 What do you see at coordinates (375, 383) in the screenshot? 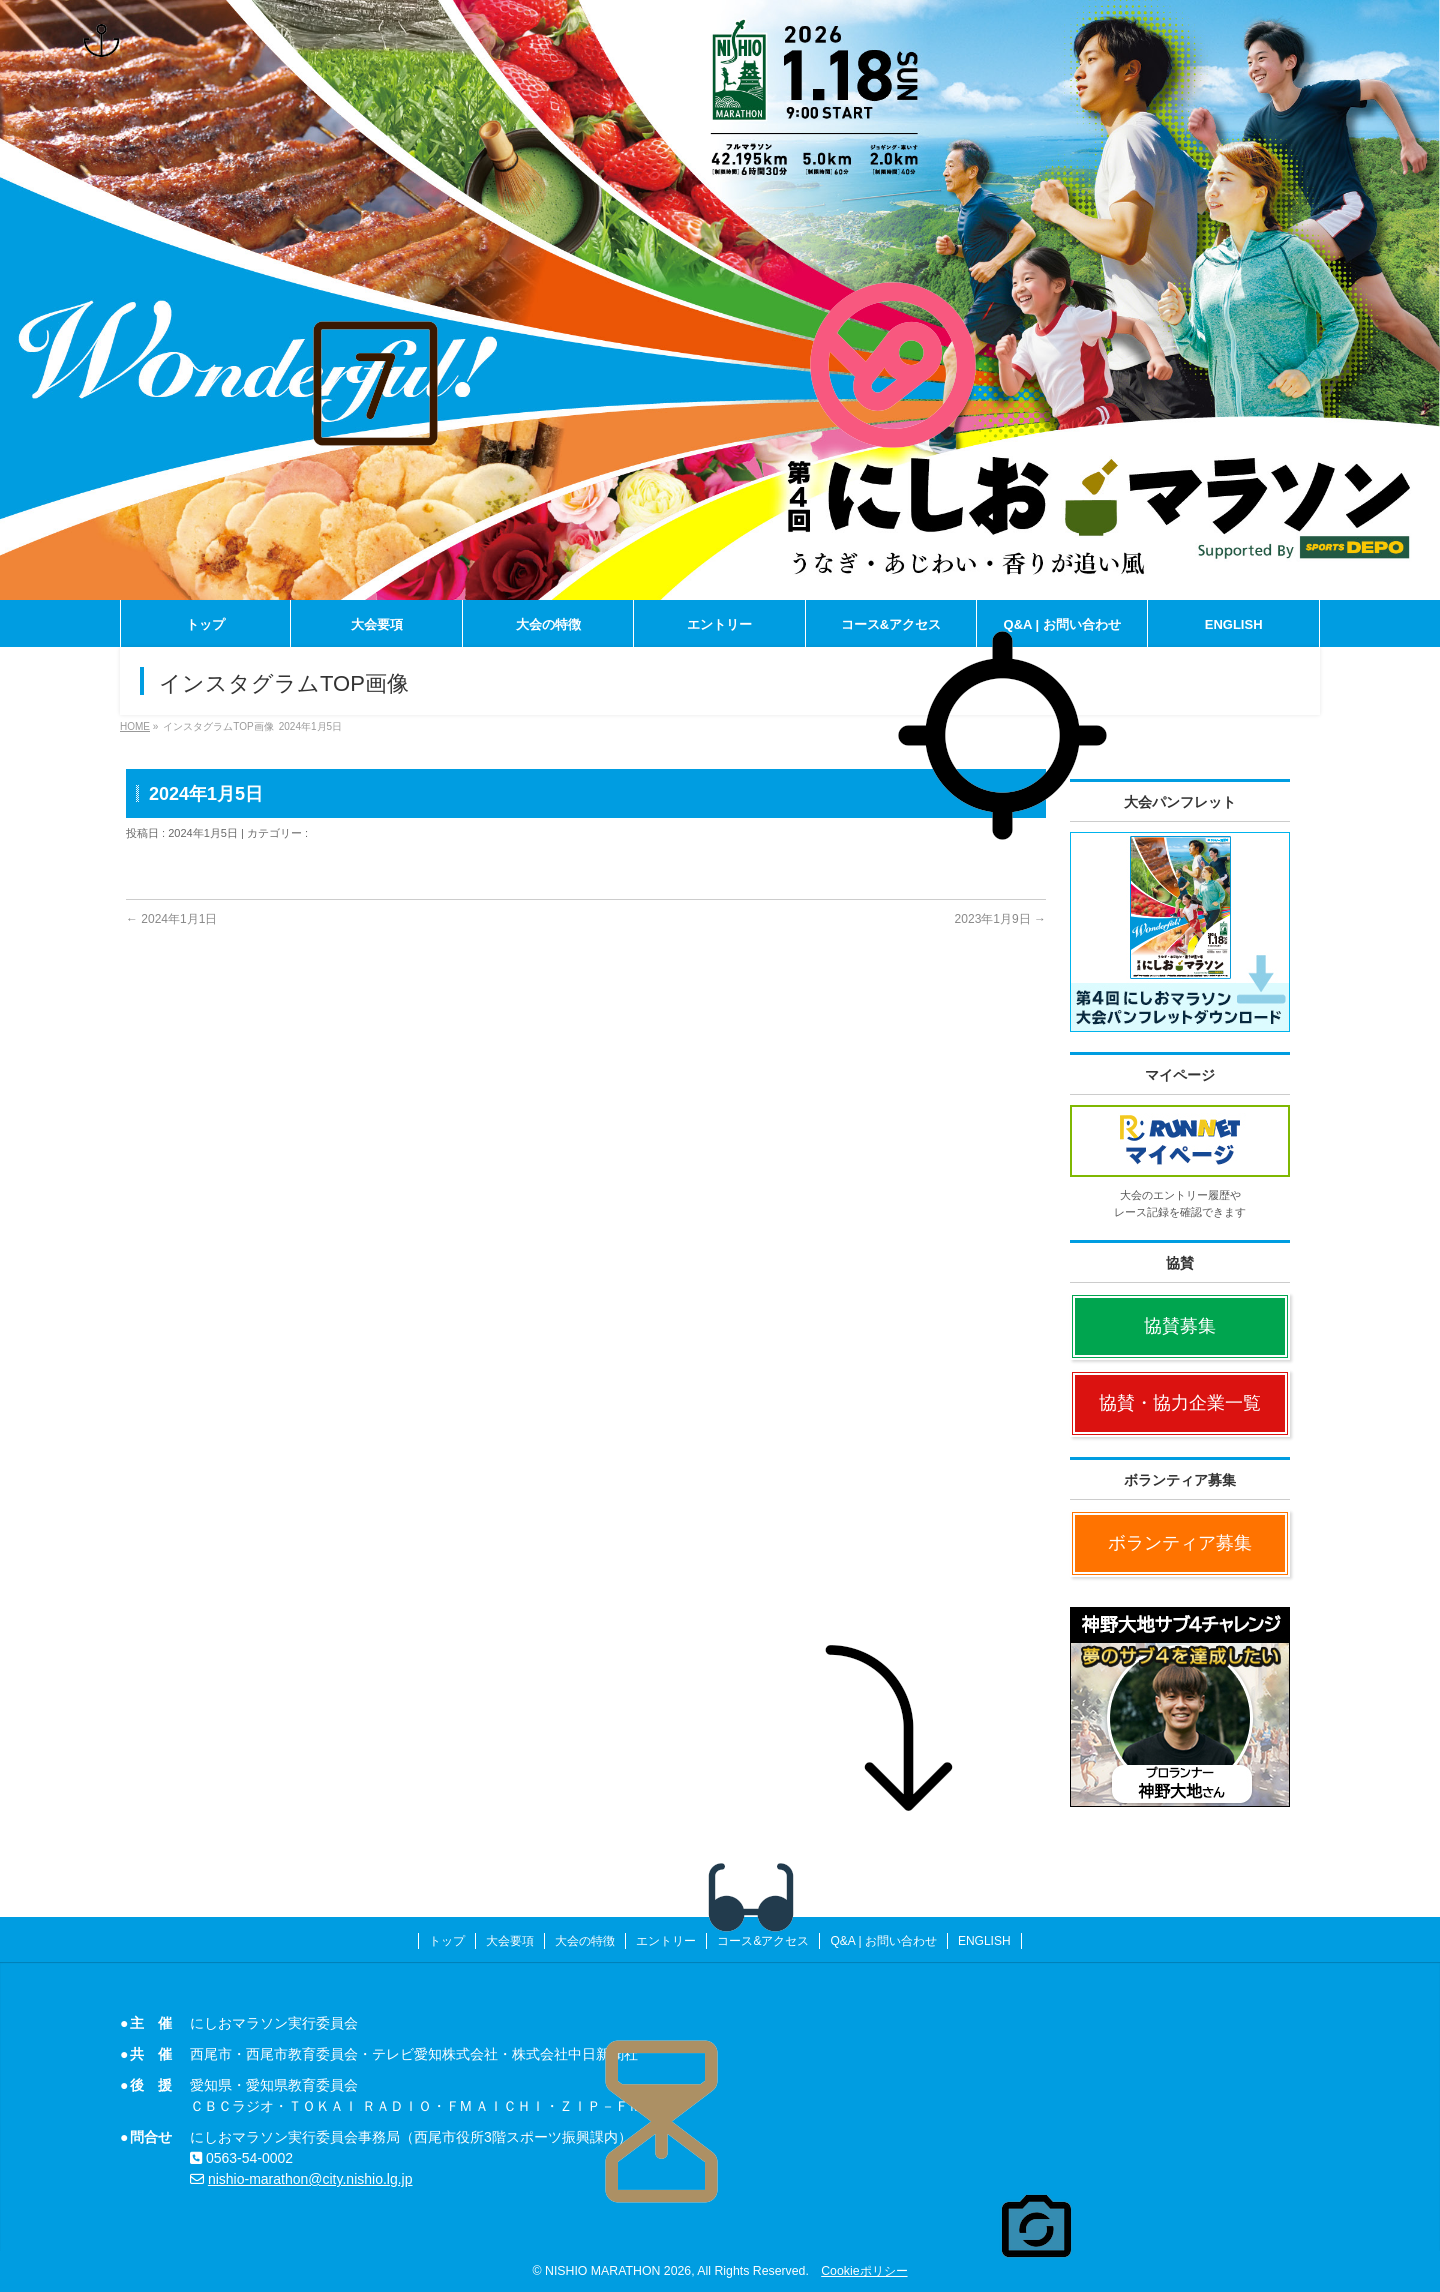
I see `indicates item number seven in a list or sequence` at bounding box center [375, 383].